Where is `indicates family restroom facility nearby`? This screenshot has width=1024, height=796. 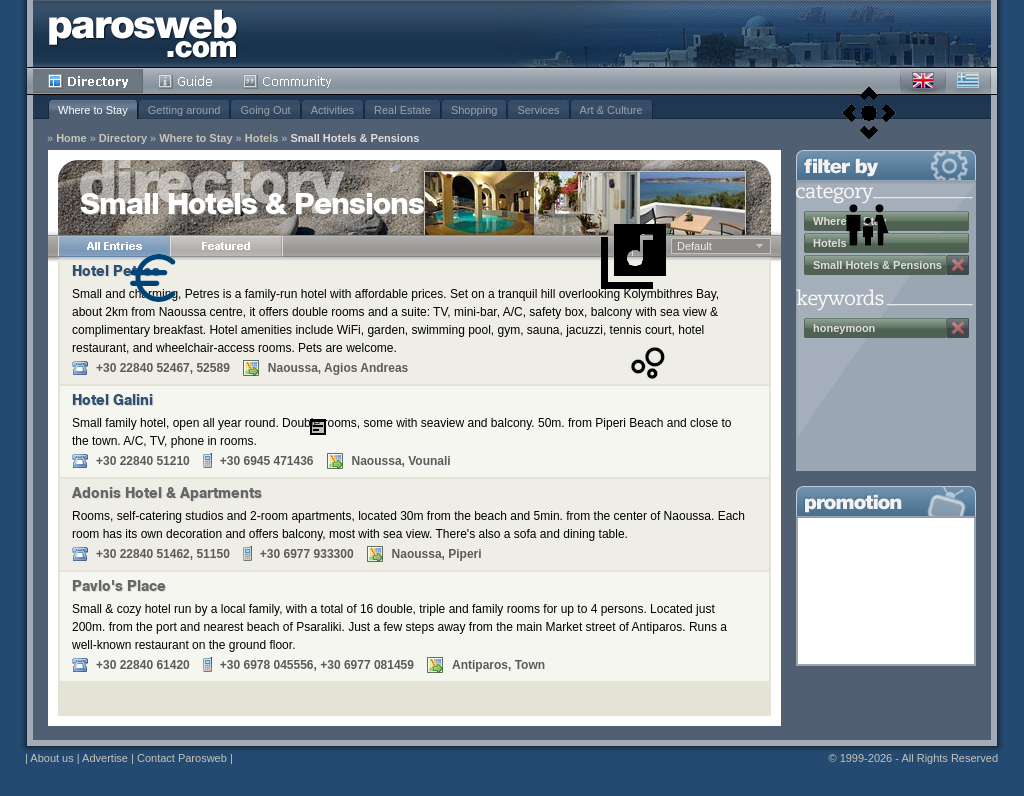
indicates family restroom facility nearby is located at coordinates (867, 225).